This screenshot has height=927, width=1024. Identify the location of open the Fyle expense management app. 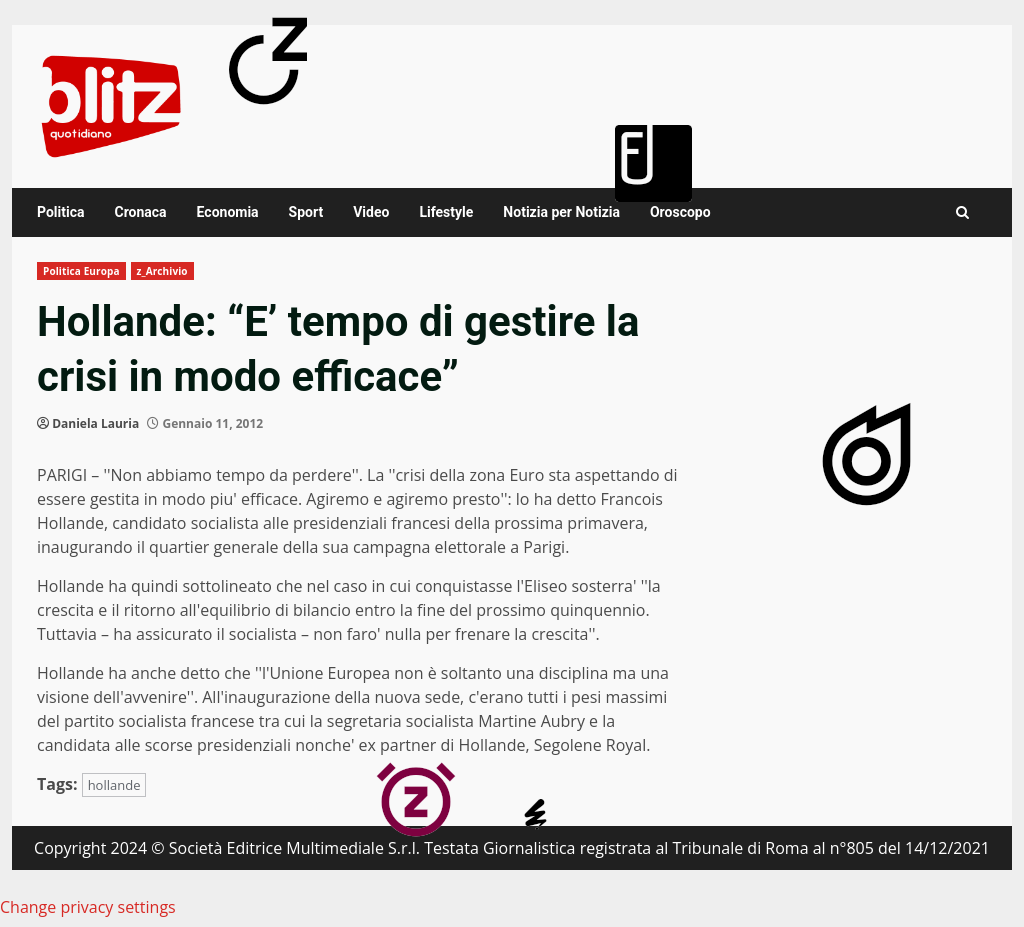
(653, 163).